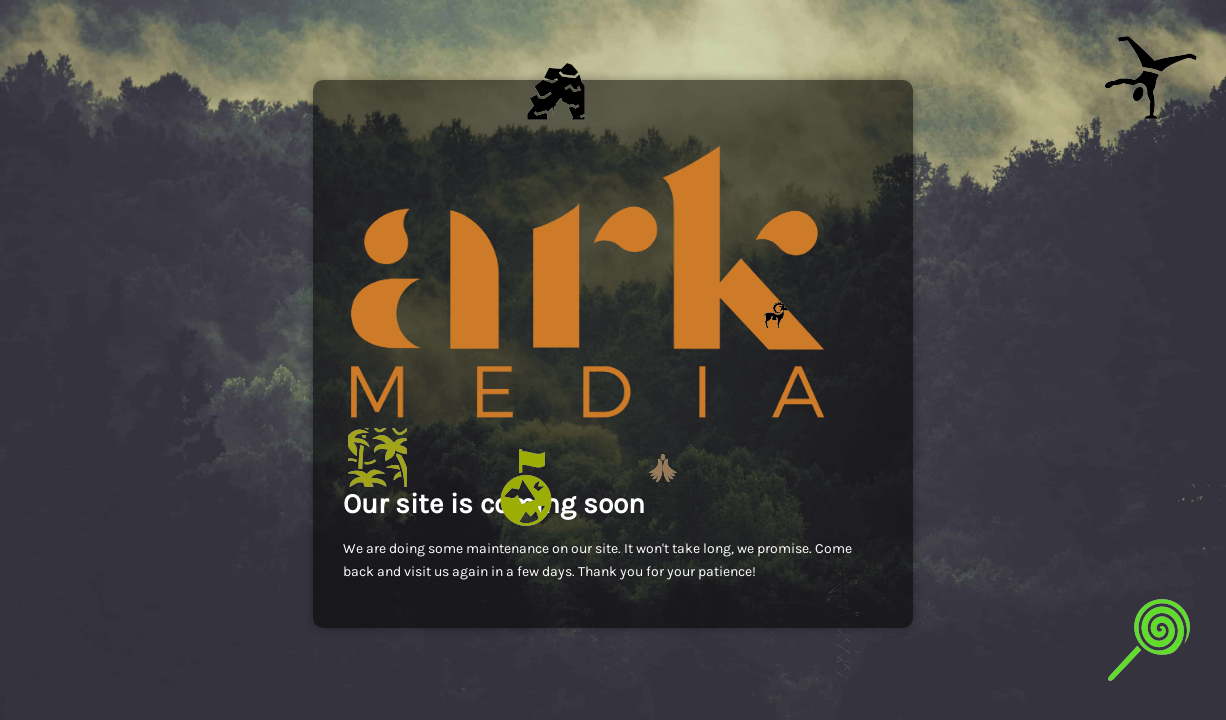  Describe the element at coordinates (776, 315) in the screenshot. I see `represents the Aries zodiac sign` at that location.